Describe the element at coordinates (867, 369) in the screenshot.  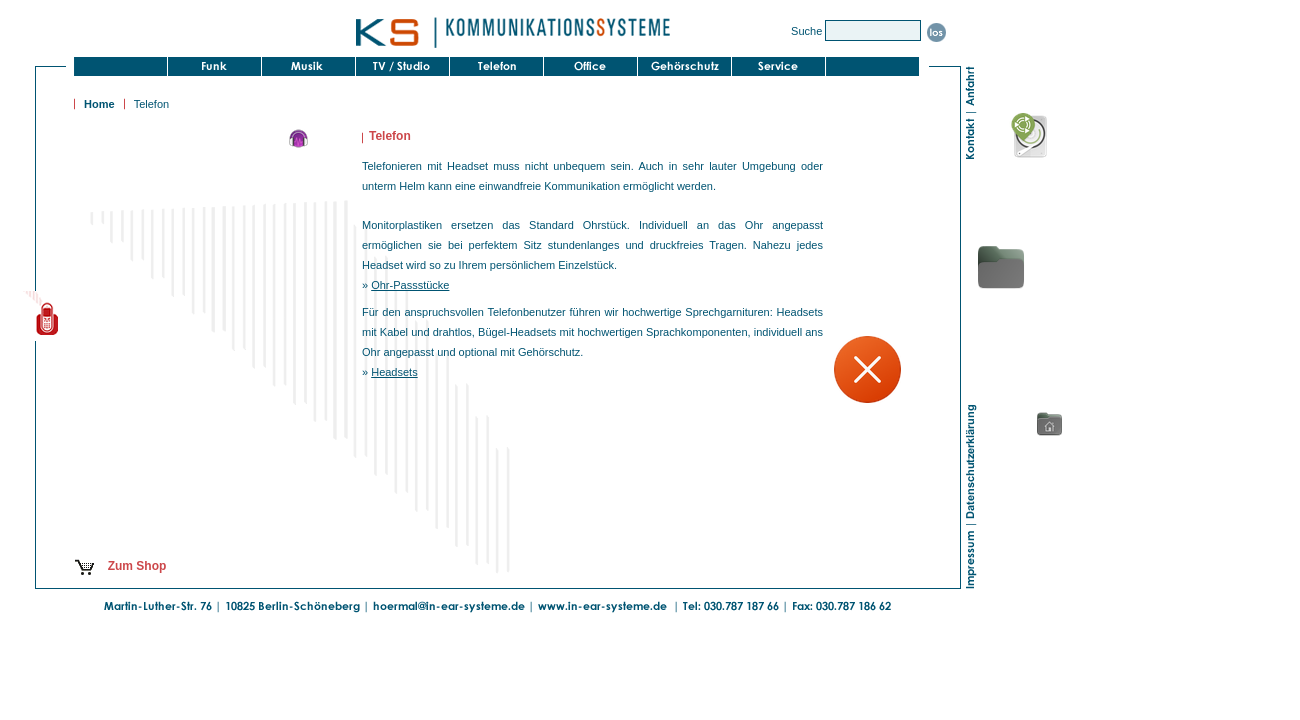
I see `indicates an error or failed action` at that location.